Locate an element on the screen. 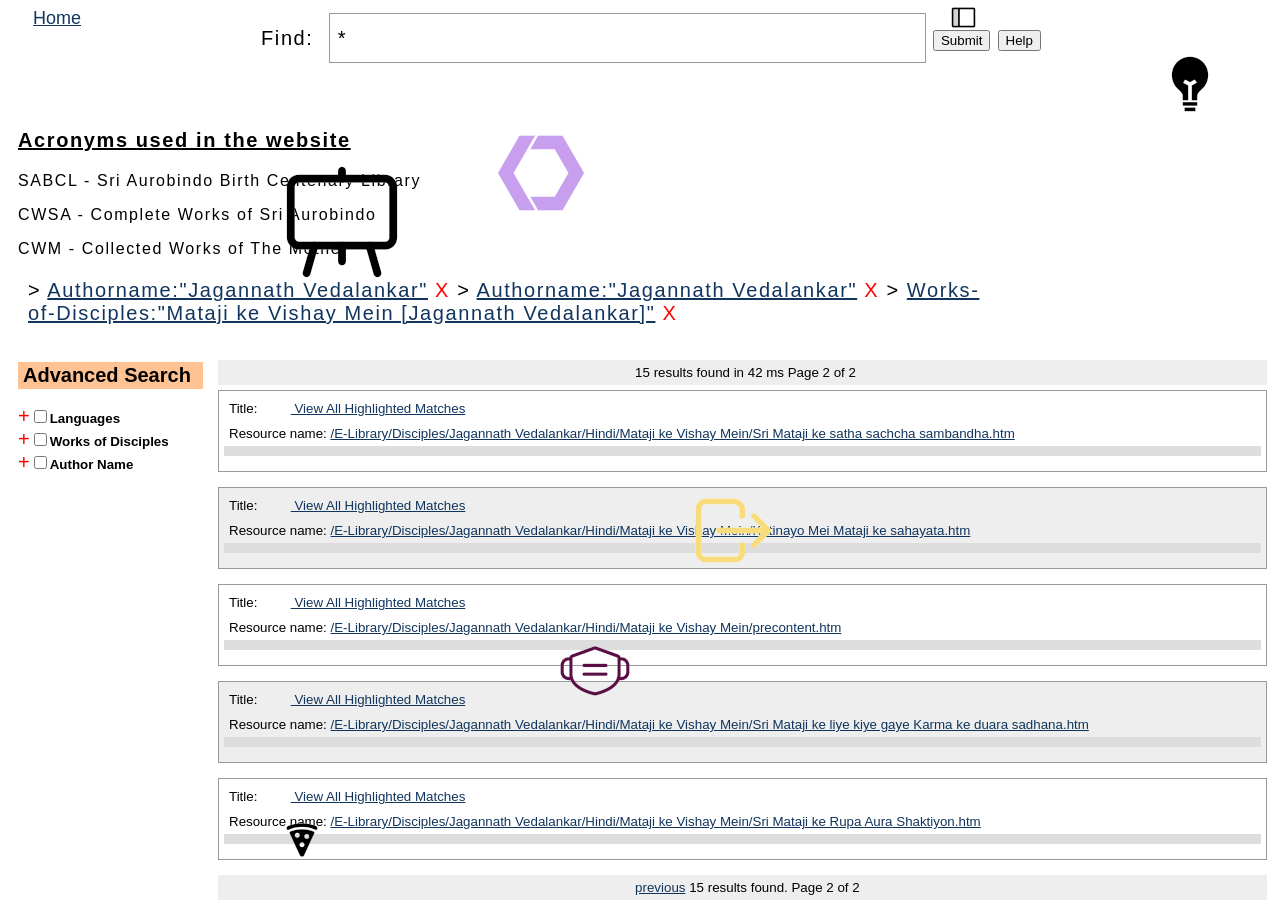  web components logo is located at coordinates (541, 173).